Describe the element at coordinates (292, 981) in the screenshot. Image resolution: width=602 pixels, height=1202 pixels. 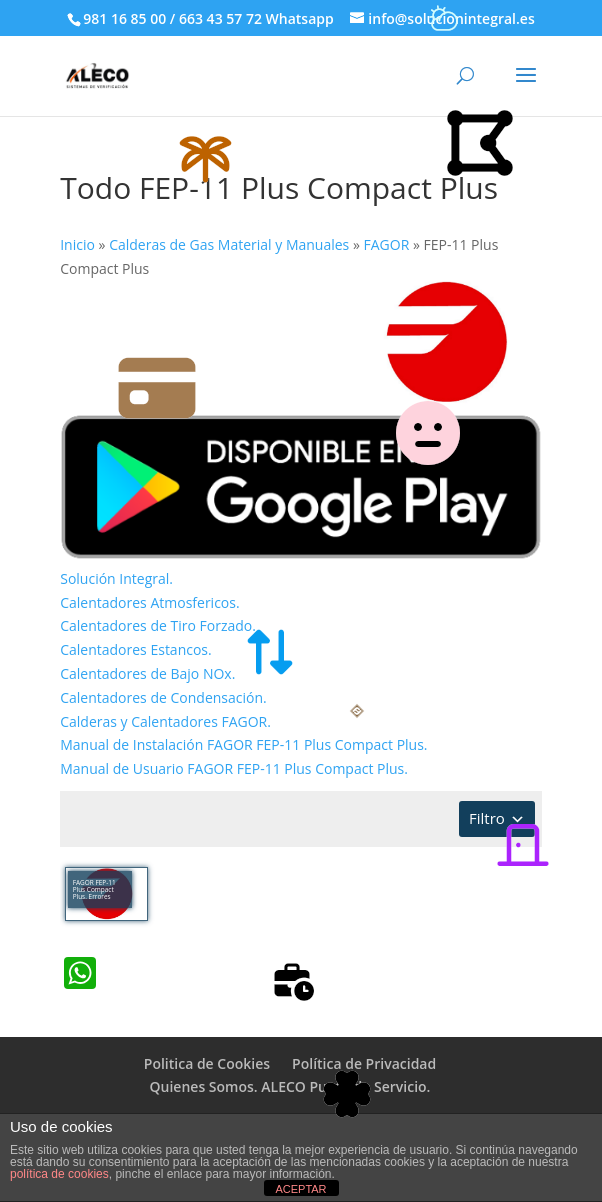
I see `view business hours or schedule` at that location.